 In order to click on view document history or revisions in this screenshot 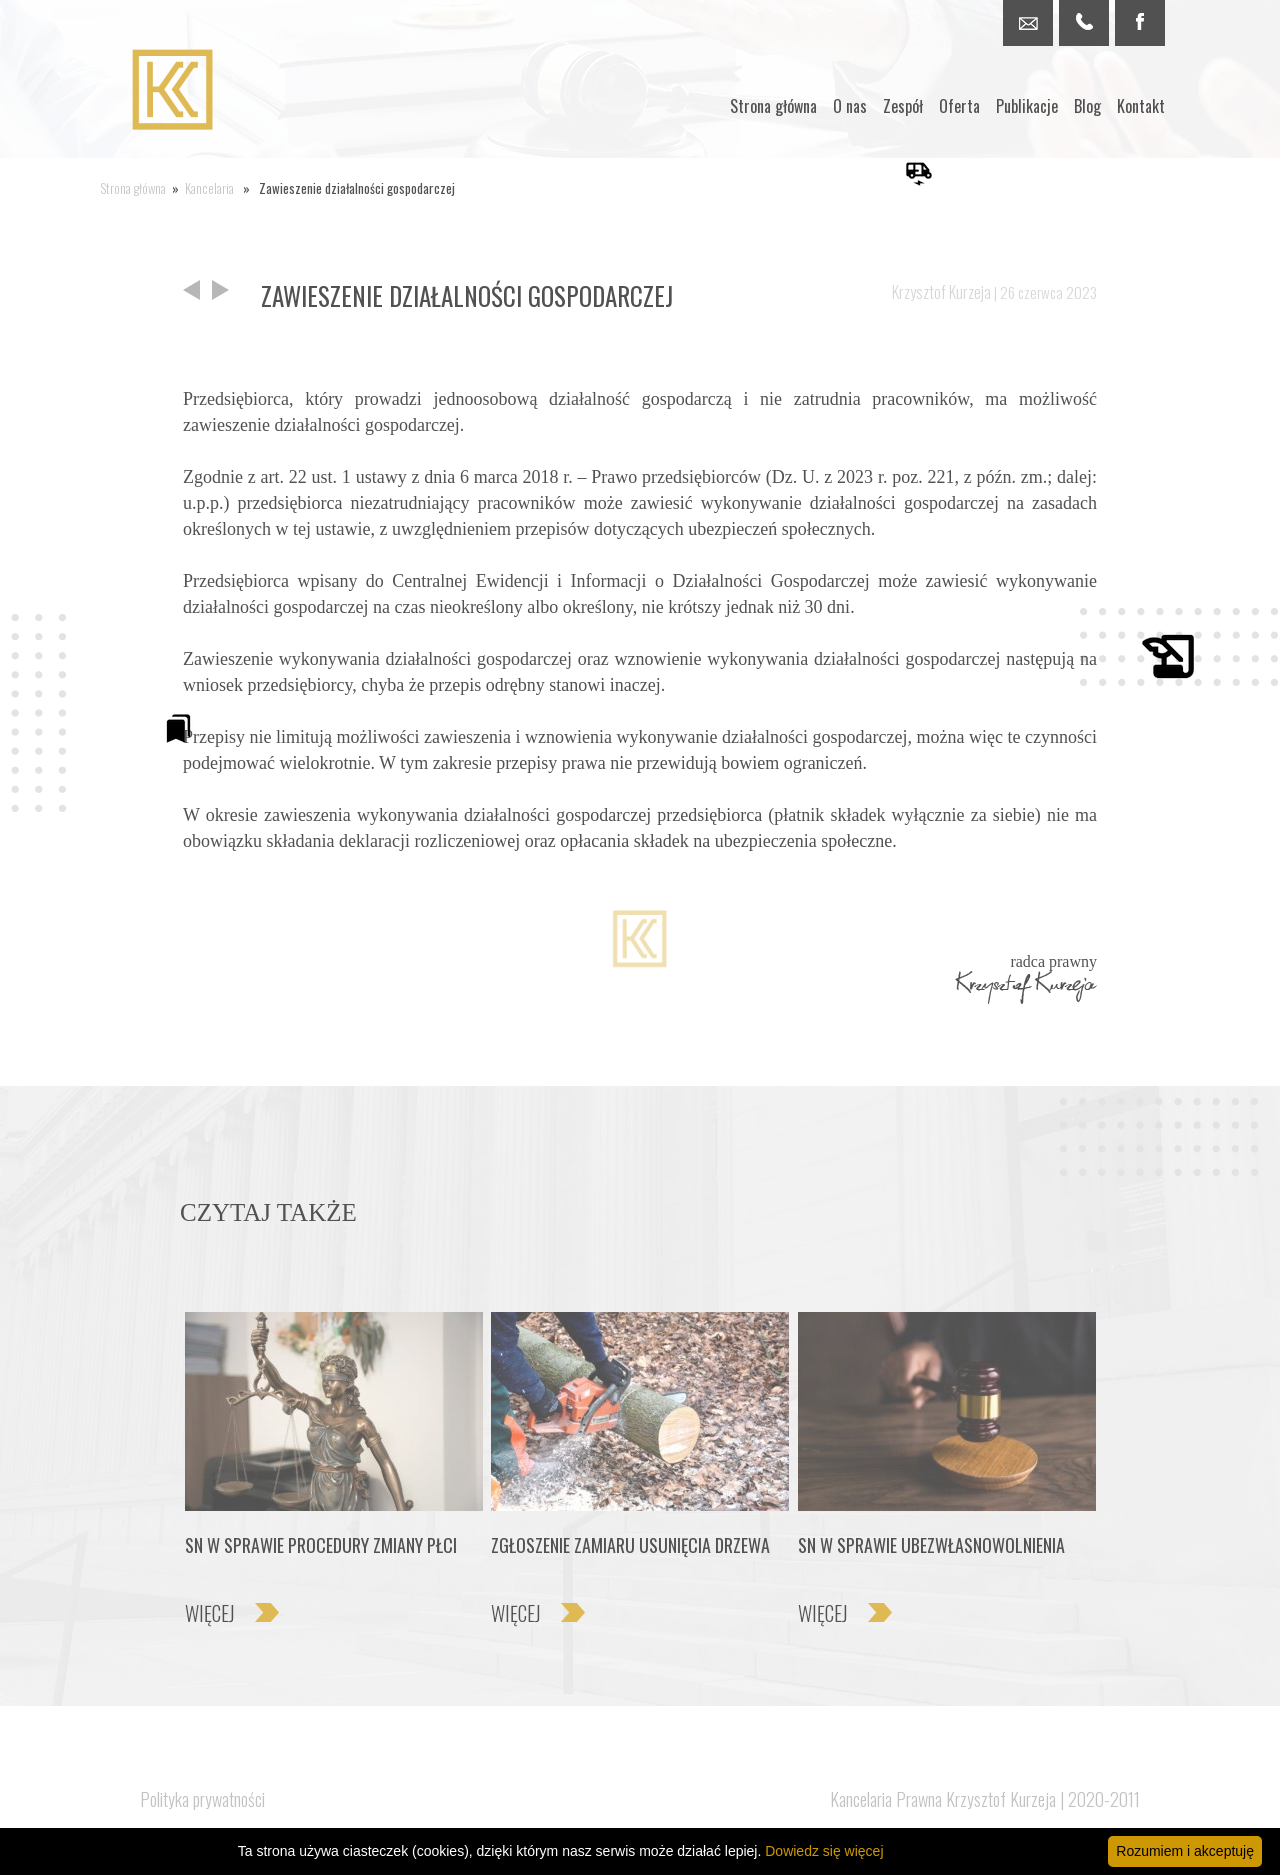, I will do `click(1169, 656)`.